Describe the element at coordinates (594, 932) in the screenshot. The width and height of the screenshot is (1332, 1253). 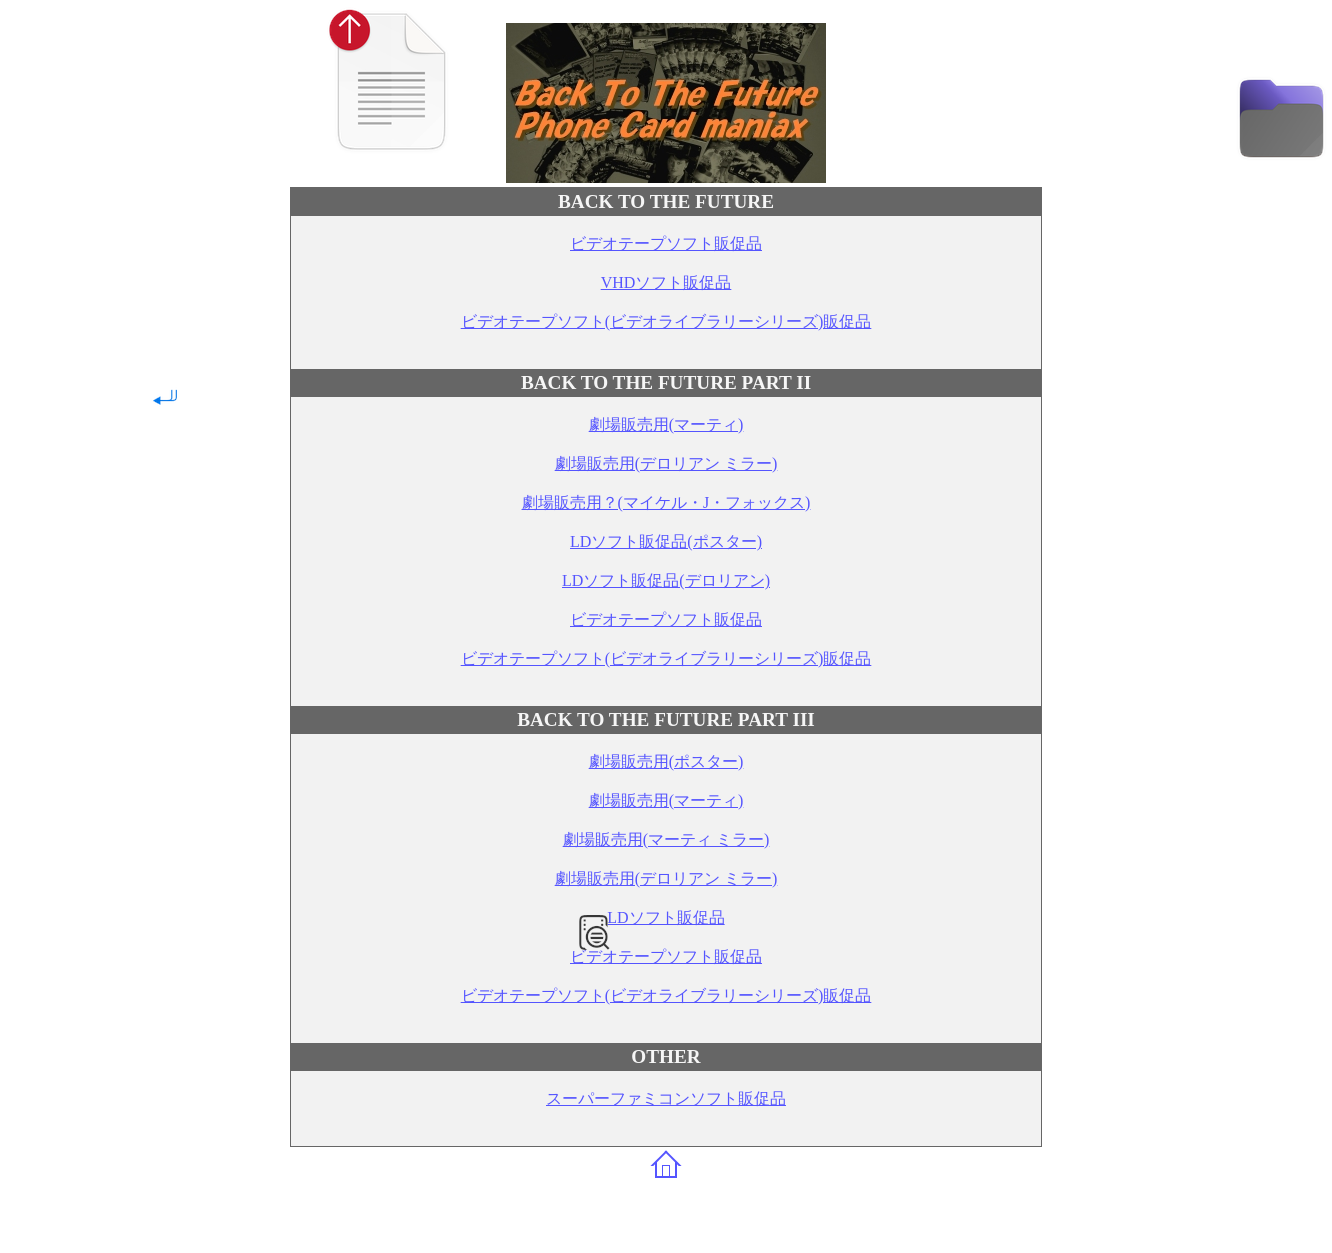
I see `open the system log viewer app` at that location.